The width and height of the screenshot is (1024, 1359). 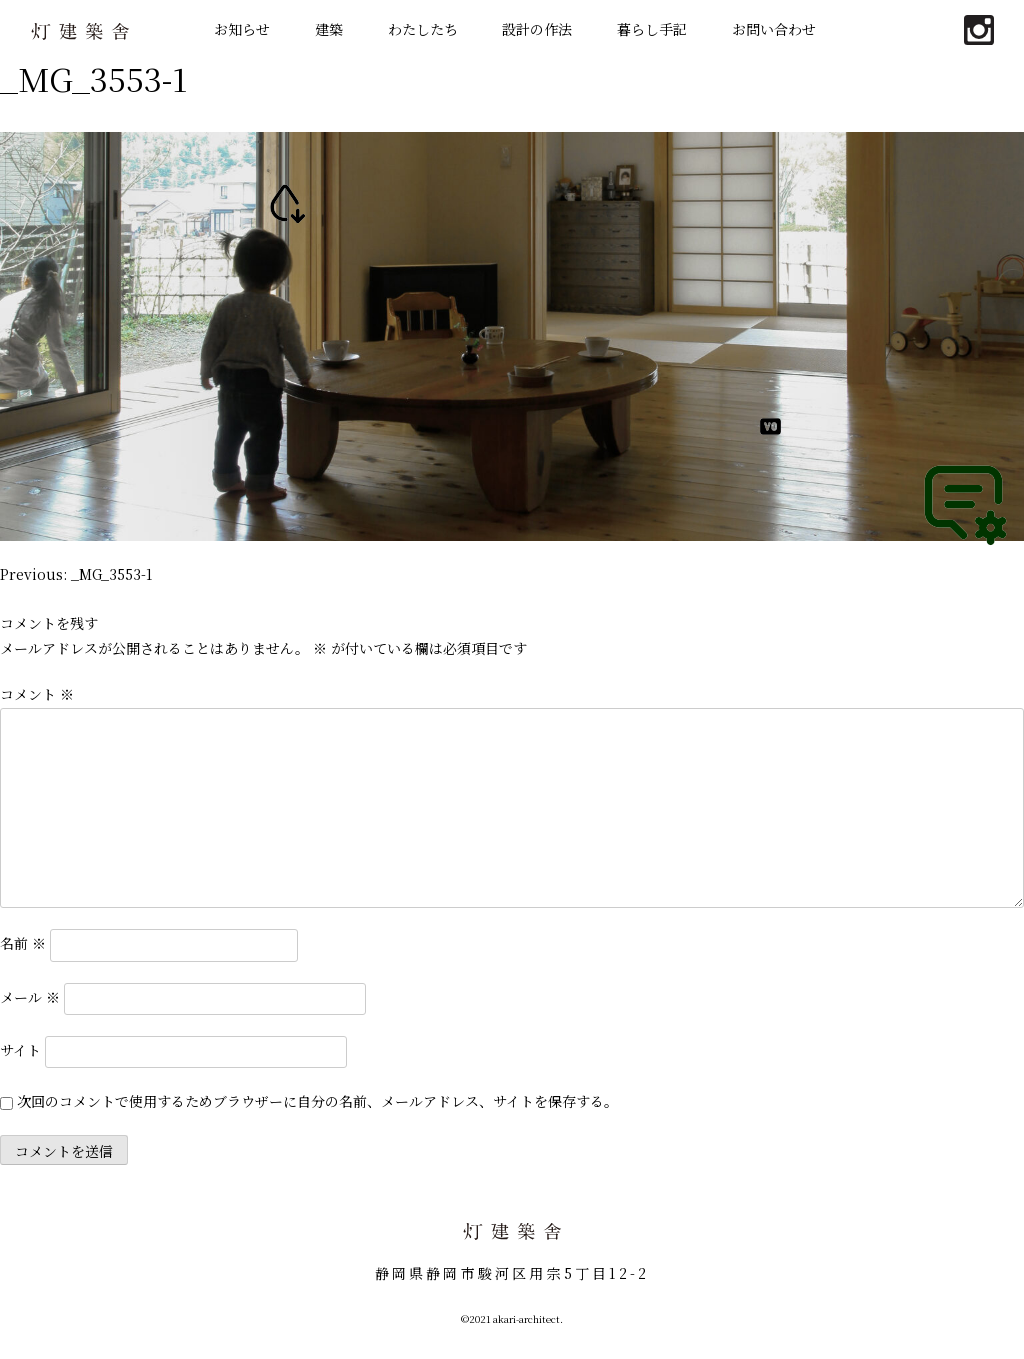 I want to click on enable voiceover accessibility feature, so click(x=770, y=426).